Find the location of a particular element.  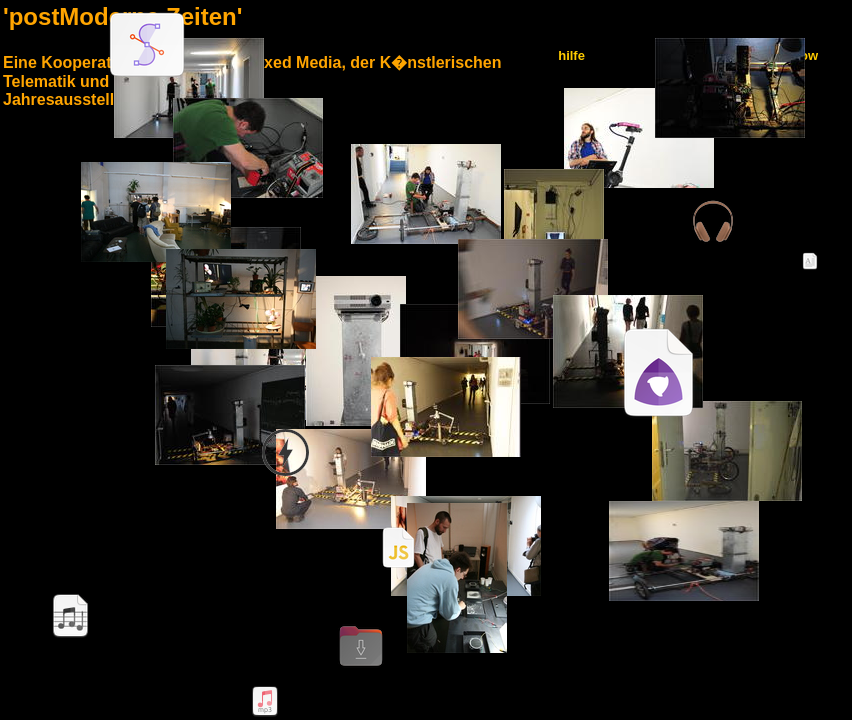

connect bluetooth headphones is located at coordinates (713, 222).